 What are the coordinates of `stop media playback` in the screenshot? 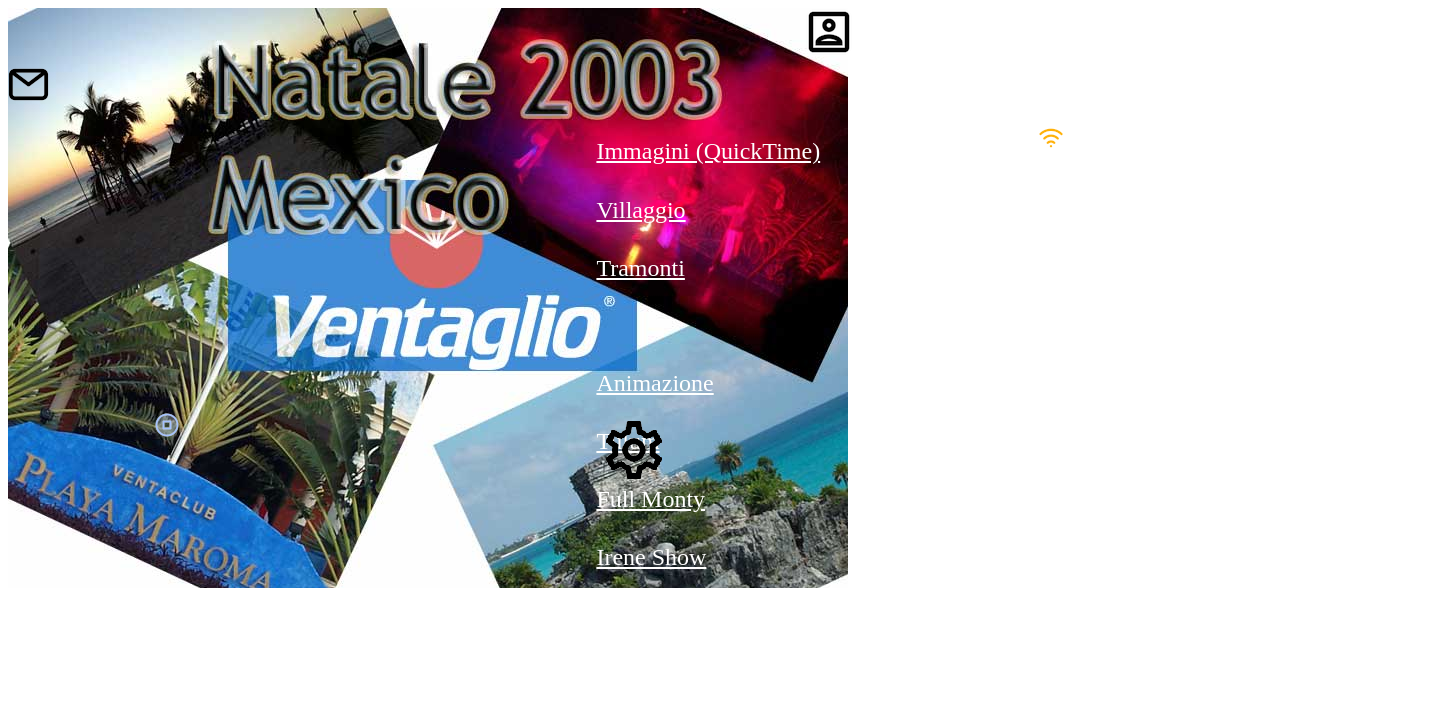 It's located at (167, 425).